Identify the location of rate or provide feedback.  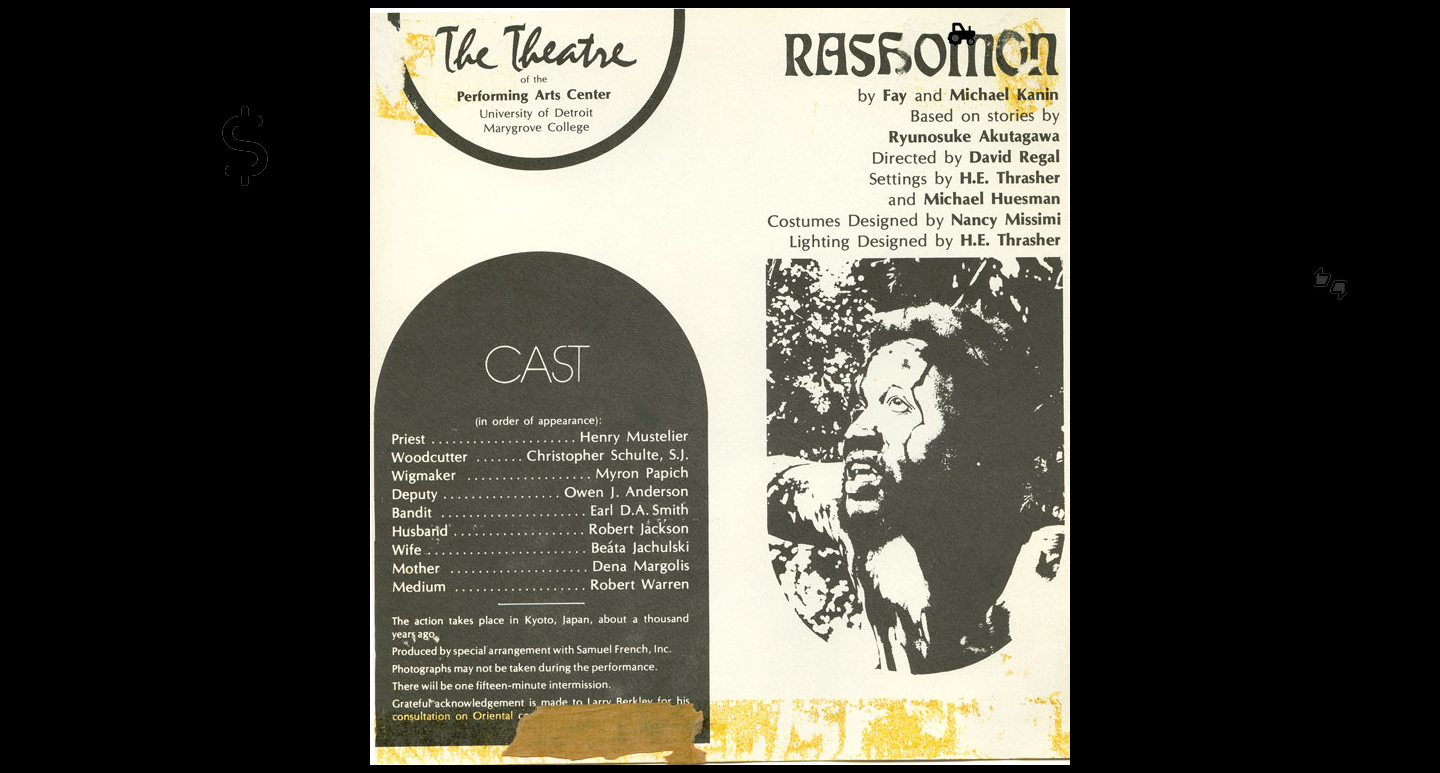
(1330, 283).